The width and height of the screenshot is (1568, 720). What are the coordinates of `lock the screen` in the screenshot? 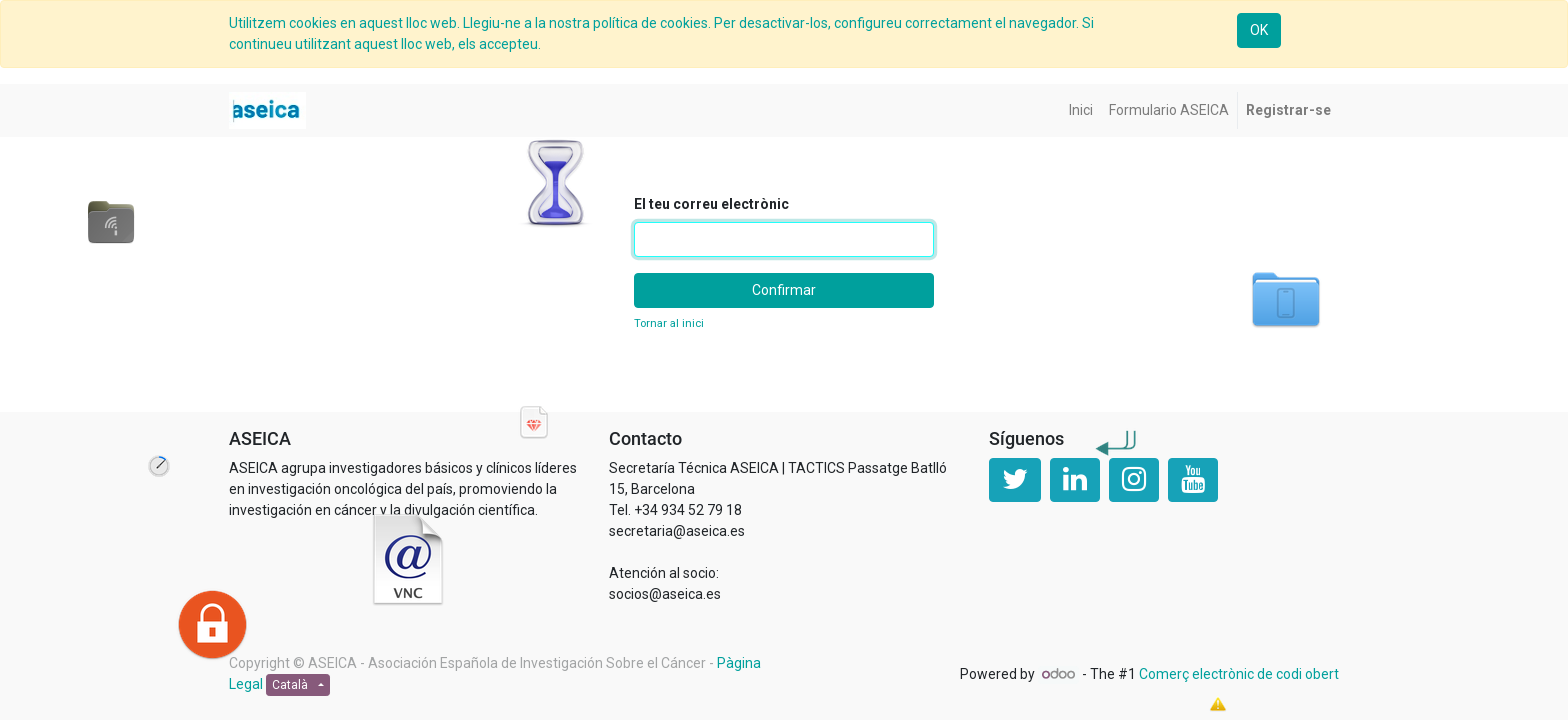 It's located at (212, 624).